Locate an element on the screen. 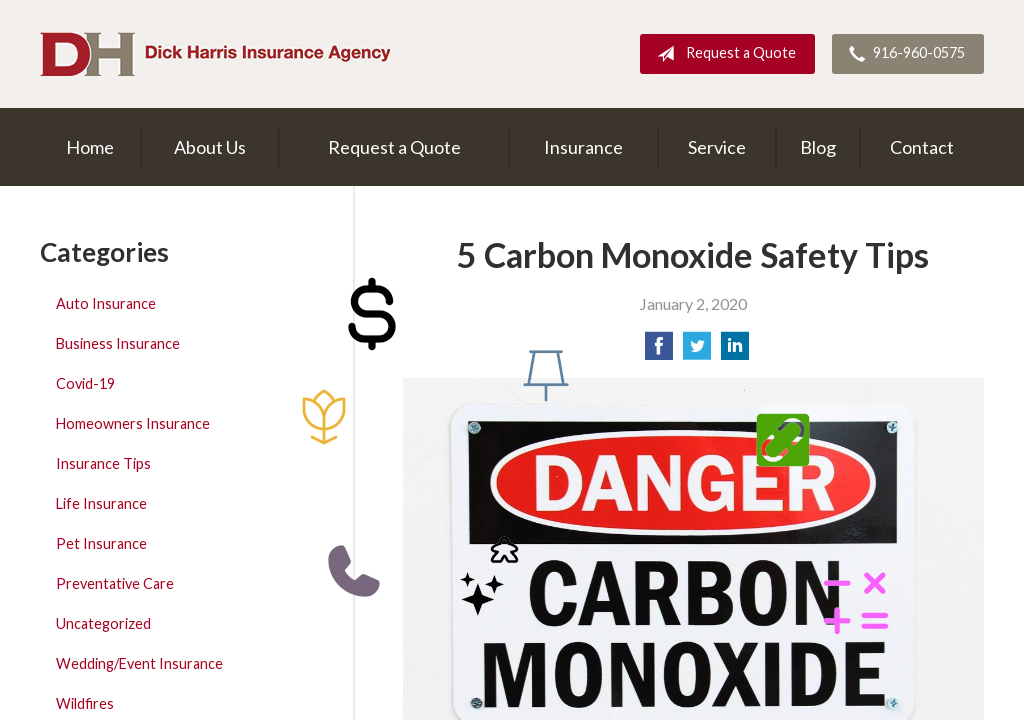 The height and width of the screenshot is (720, 1024). open calculator or math tools is located at coordinates (856, 602).